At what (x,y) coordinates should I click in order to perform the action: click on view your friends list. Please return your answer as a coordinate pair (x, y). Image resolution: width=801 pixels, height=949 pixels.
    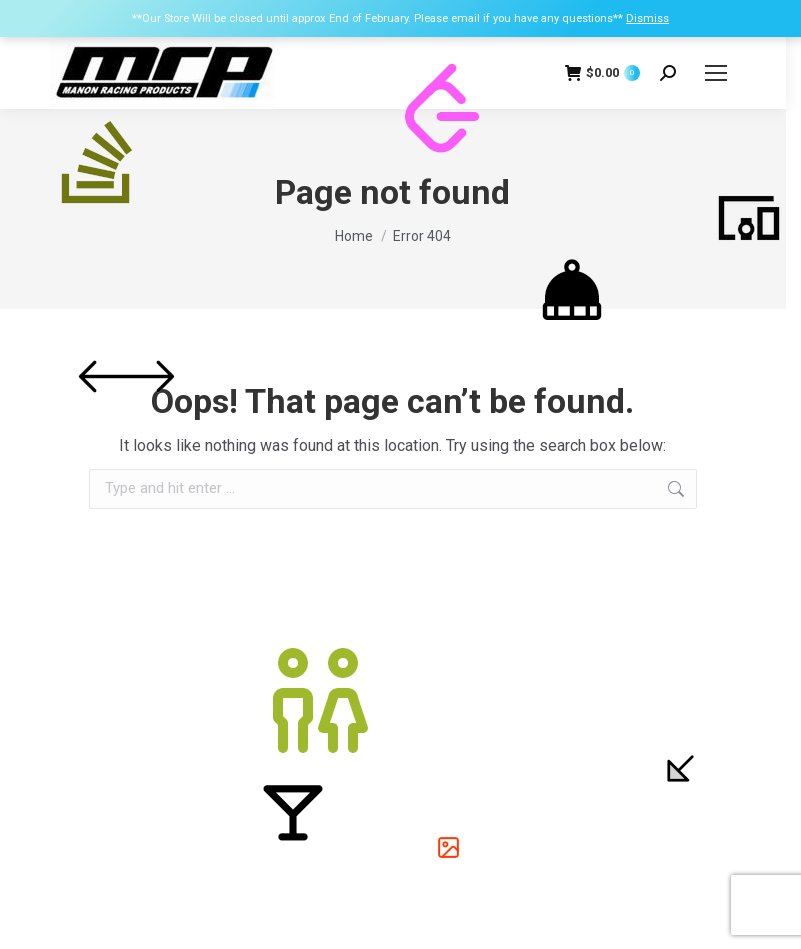
    Looking at the image, I should click on (318, 698).